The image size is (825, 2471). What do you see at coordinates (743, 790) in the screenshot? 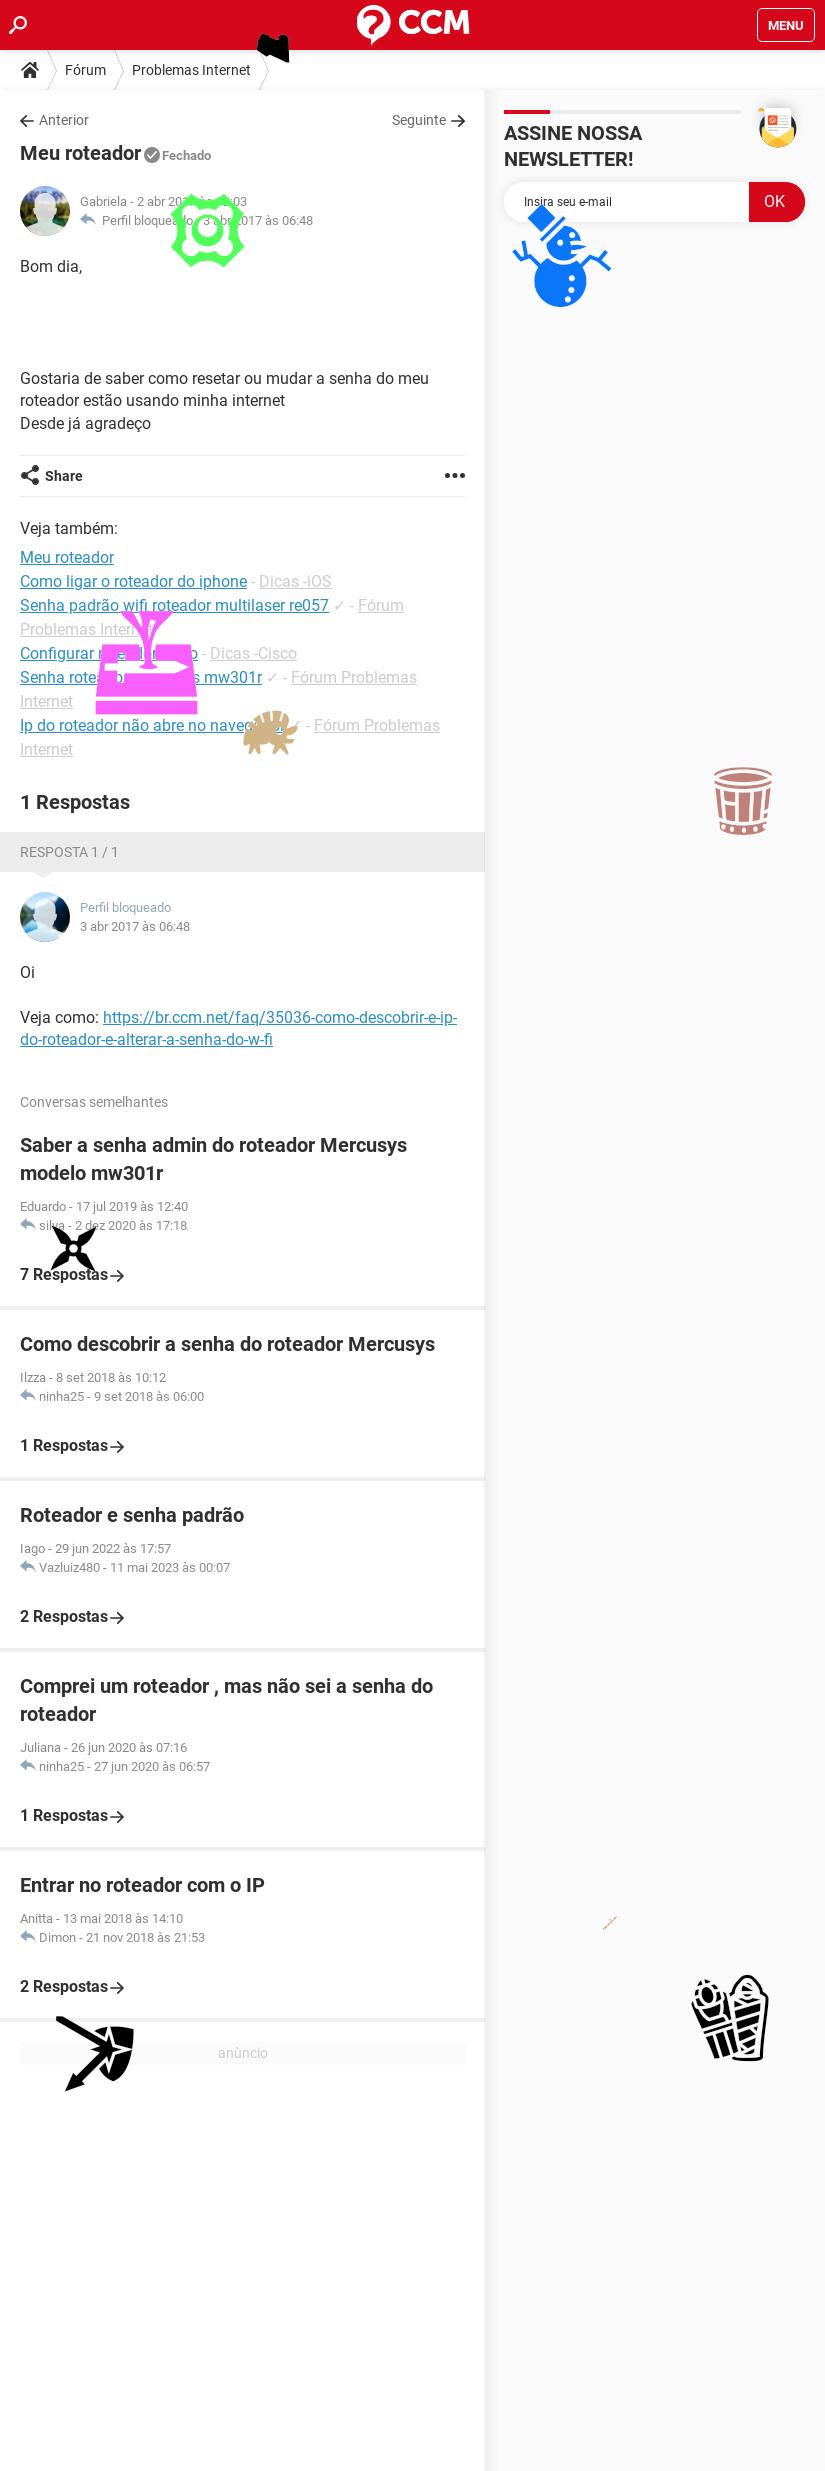
I see `empty inventory or storage container` at bounding box center [743, 790].